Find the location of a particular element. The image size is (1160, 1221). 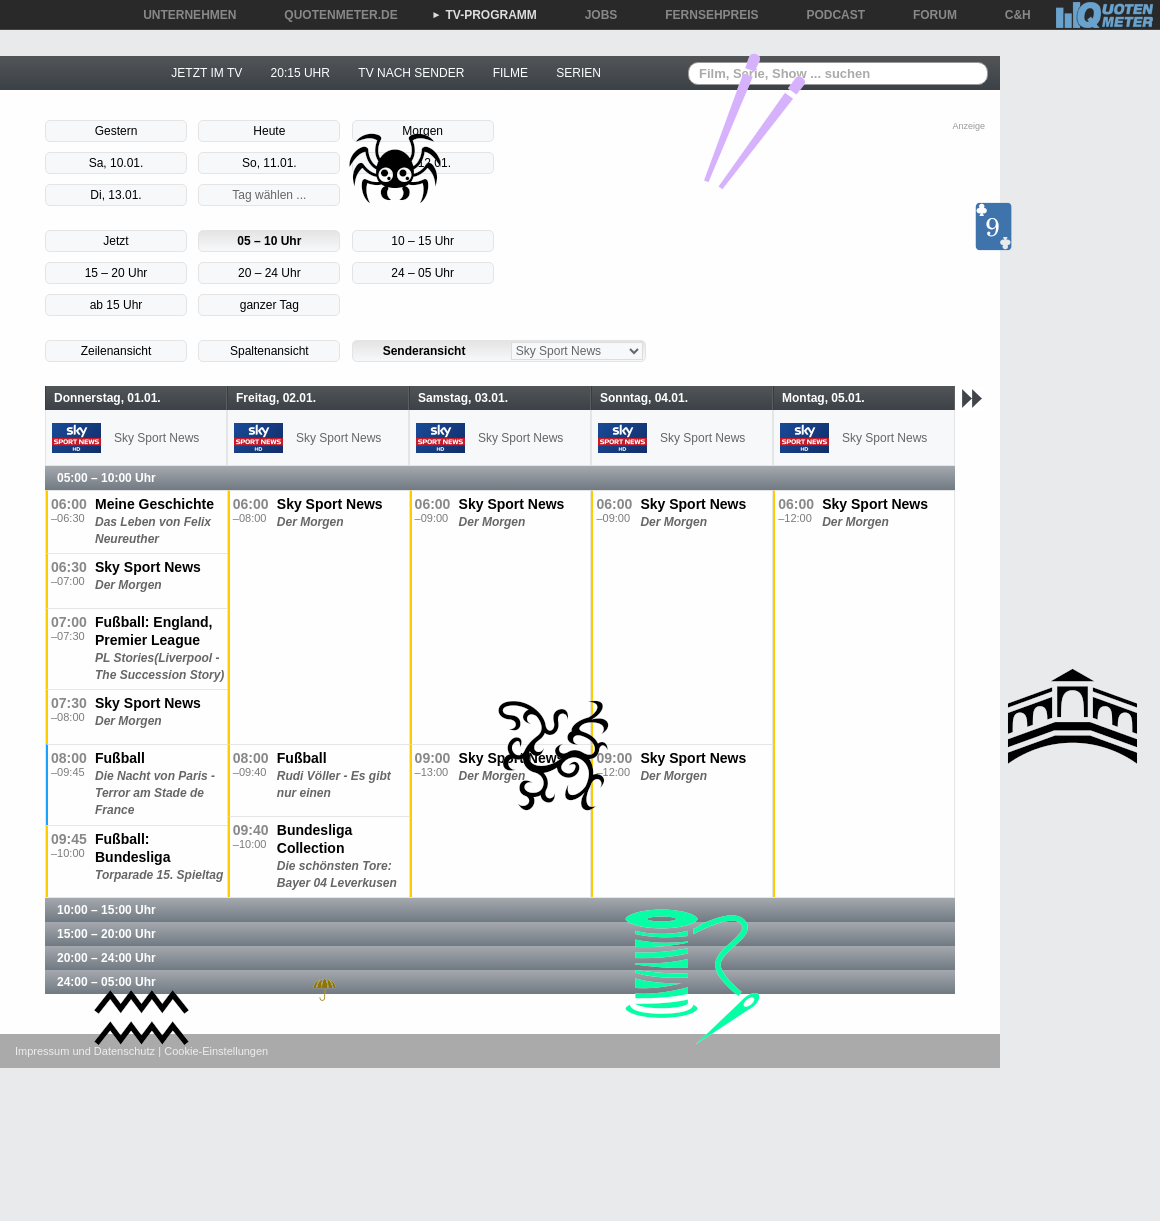

decorative vine or plant element for fantasy game UI is located at coordinates (553, 755).